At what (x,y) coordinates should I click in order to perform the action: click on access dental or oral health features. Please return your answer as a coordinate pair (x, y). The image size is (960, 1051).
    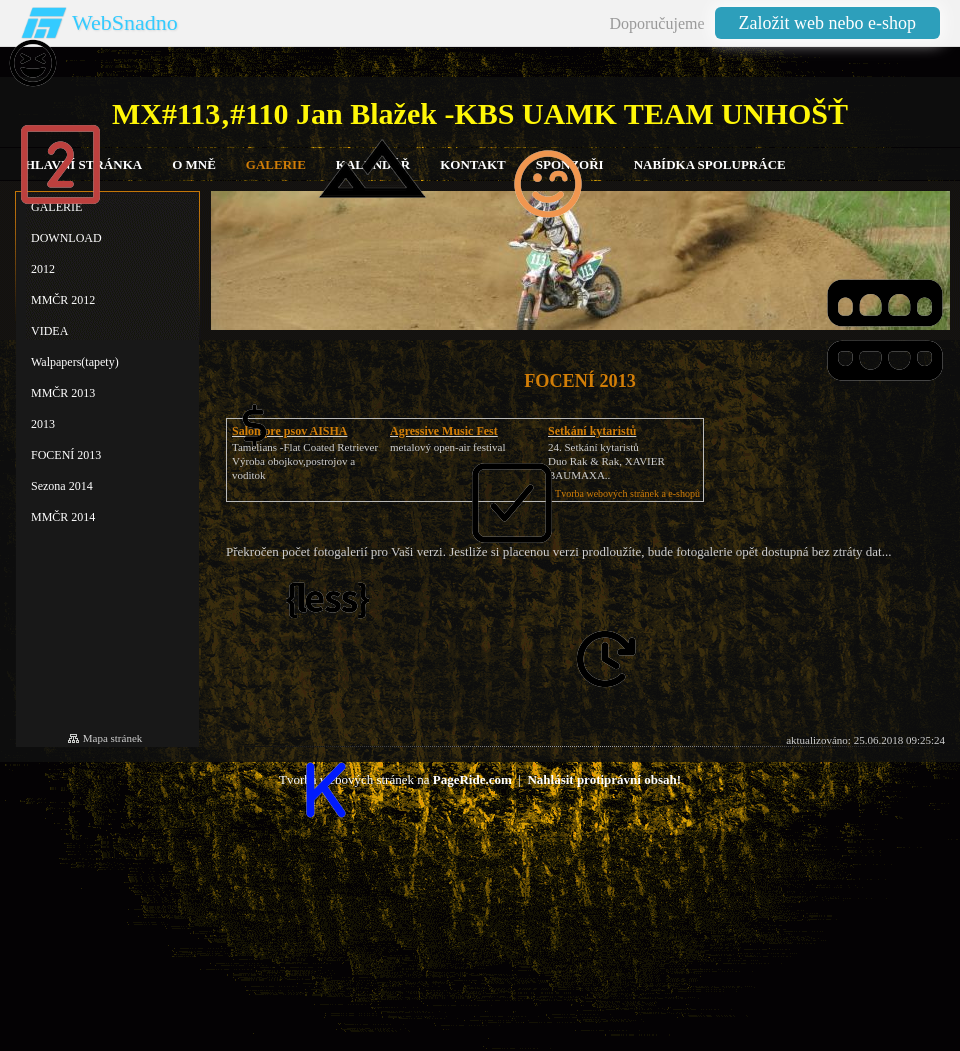
    Looking at the image, I should click on (885, 330).